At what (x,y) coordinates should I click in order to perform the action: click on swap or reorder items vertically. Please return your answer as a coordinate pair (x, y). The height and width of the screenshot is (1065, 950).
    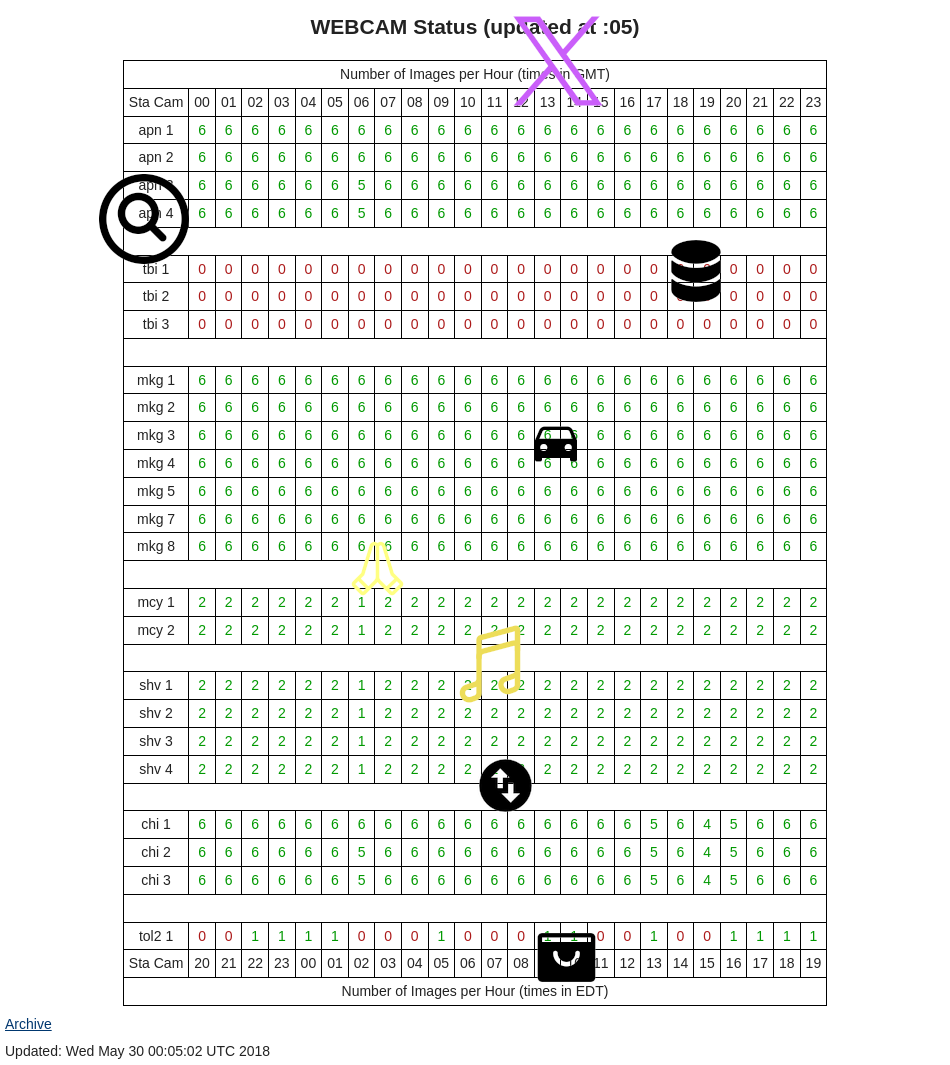
    Looking at the image, I should click on (505, 785).